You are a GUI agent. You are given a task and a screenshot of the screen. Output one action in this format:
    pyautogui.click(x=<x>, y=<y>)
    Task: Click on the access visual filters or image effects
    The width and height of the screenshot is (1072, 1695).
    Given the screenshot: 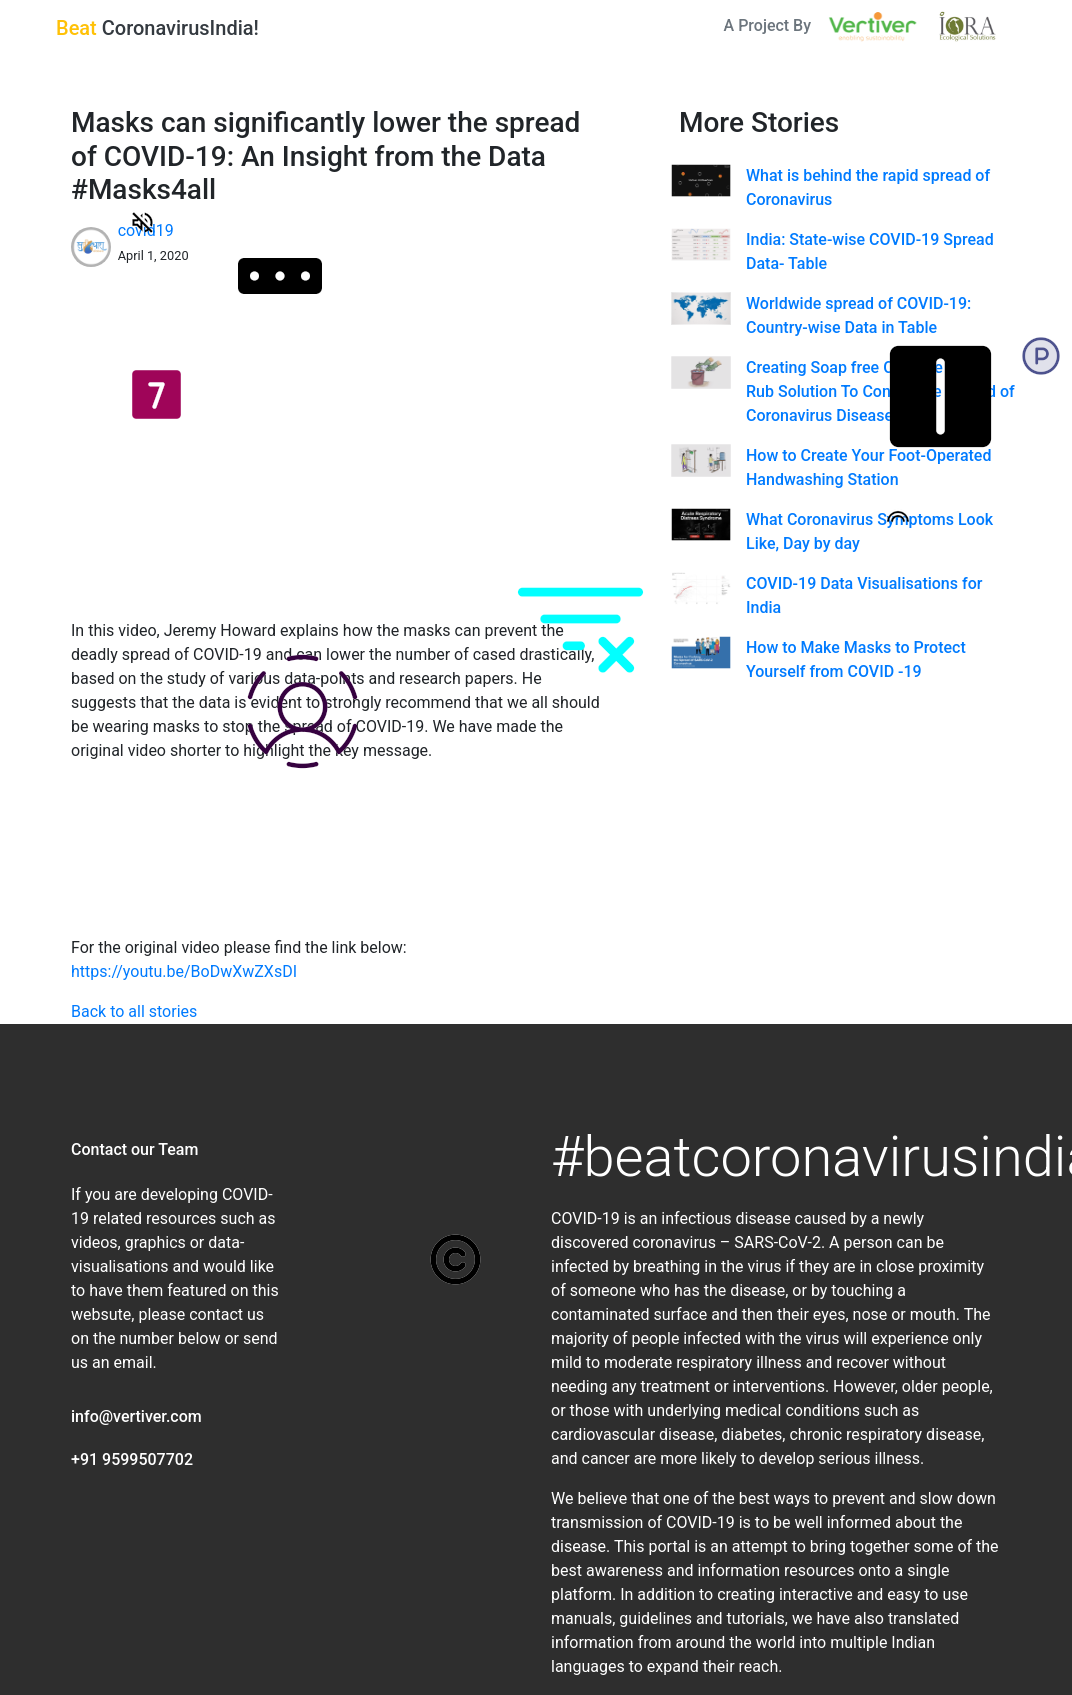 What is the action you would take?
    pyautogui.click(x=898, y=517)
    